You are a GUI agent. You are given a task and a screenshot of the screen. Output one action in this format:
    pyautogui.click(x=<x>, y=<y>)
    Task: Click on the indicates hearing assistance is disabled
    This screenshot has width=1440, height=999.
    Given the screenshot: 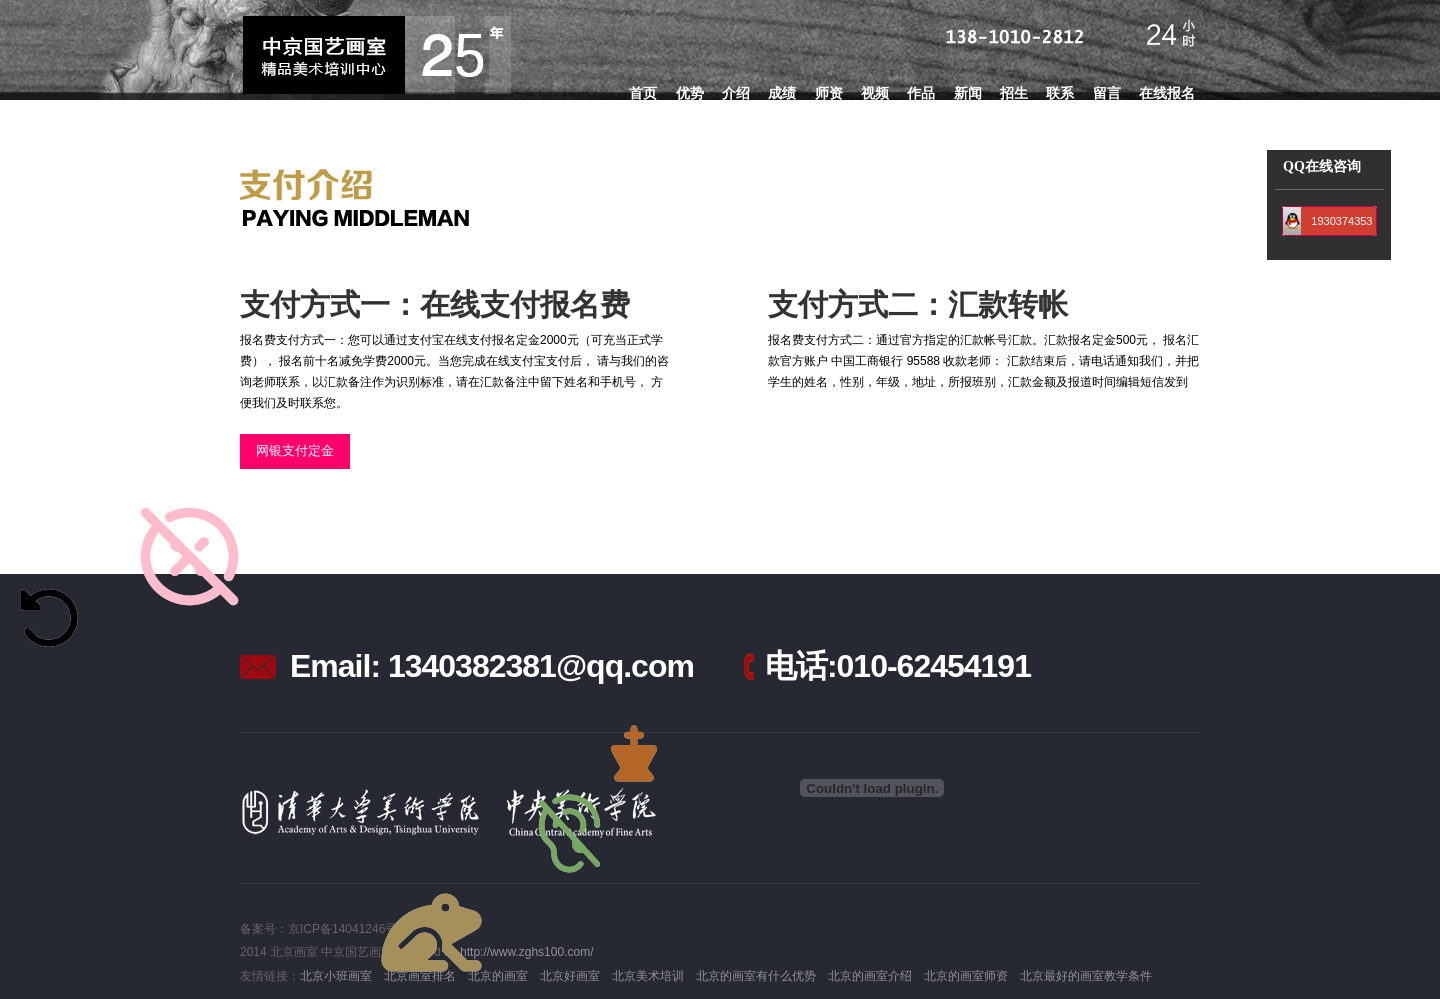 What is the action you would take?
    pyautogui.click(x=569, y=833)
    